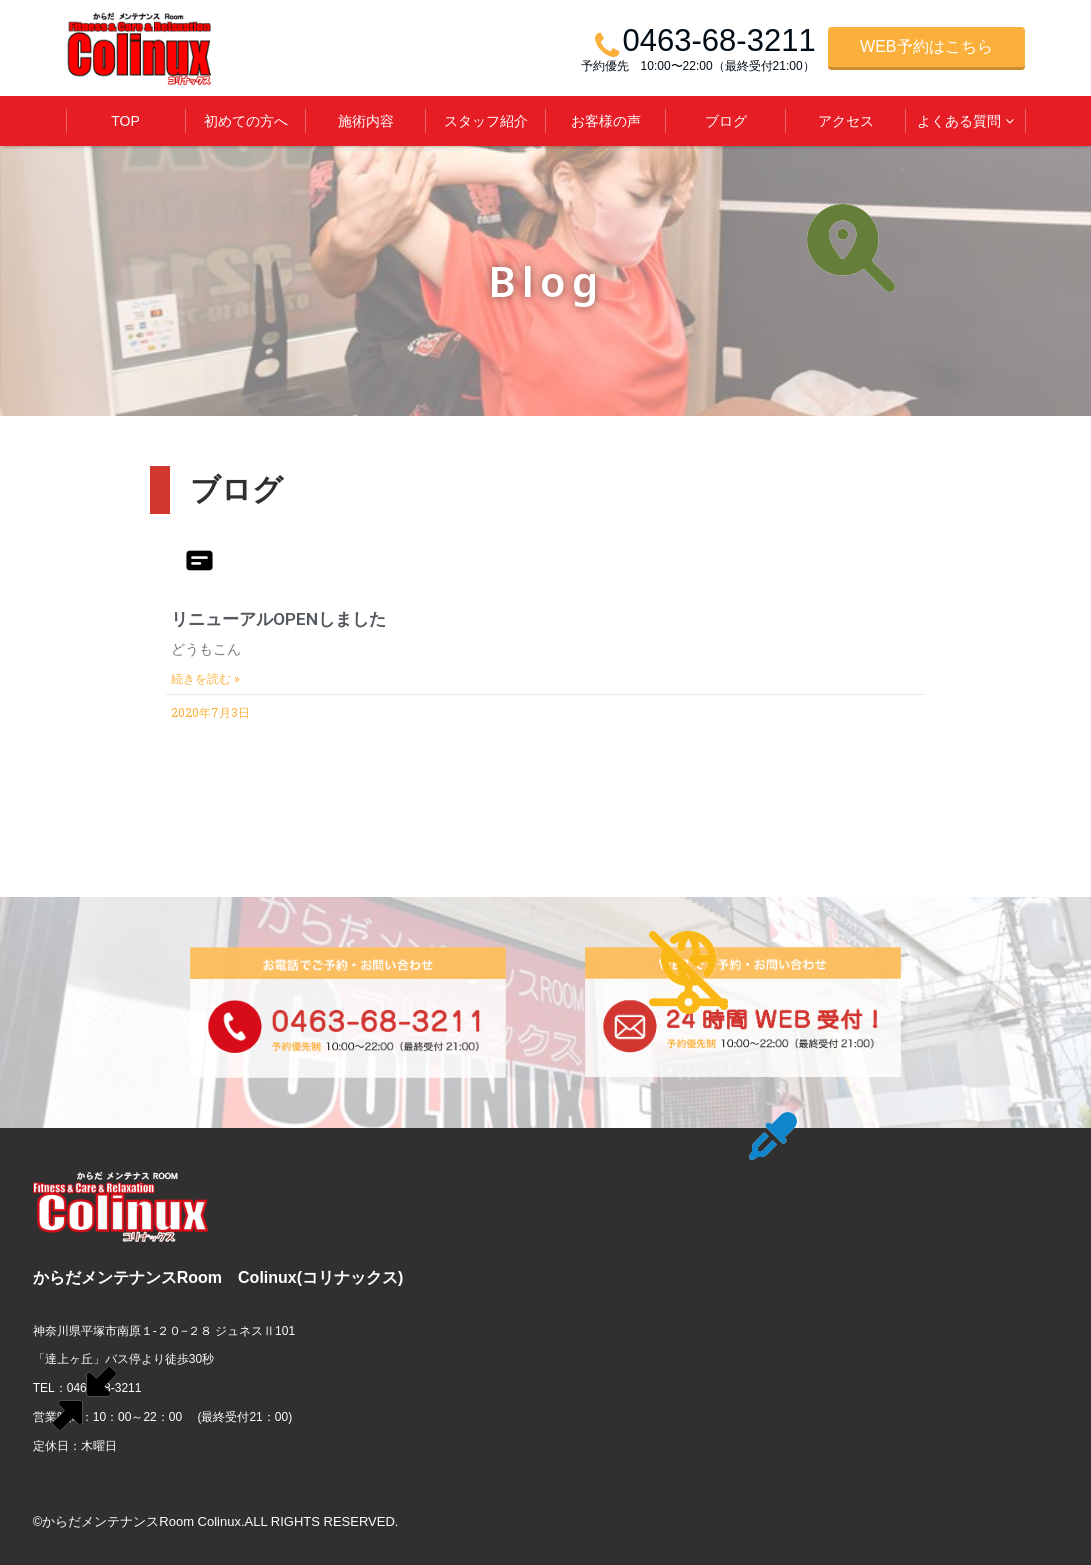 The width and height of the screenshot is (1091, 1565). Describe the element at coordinates (773, 1136) in the screenshot. I see `select a color from the canvas` at that location.